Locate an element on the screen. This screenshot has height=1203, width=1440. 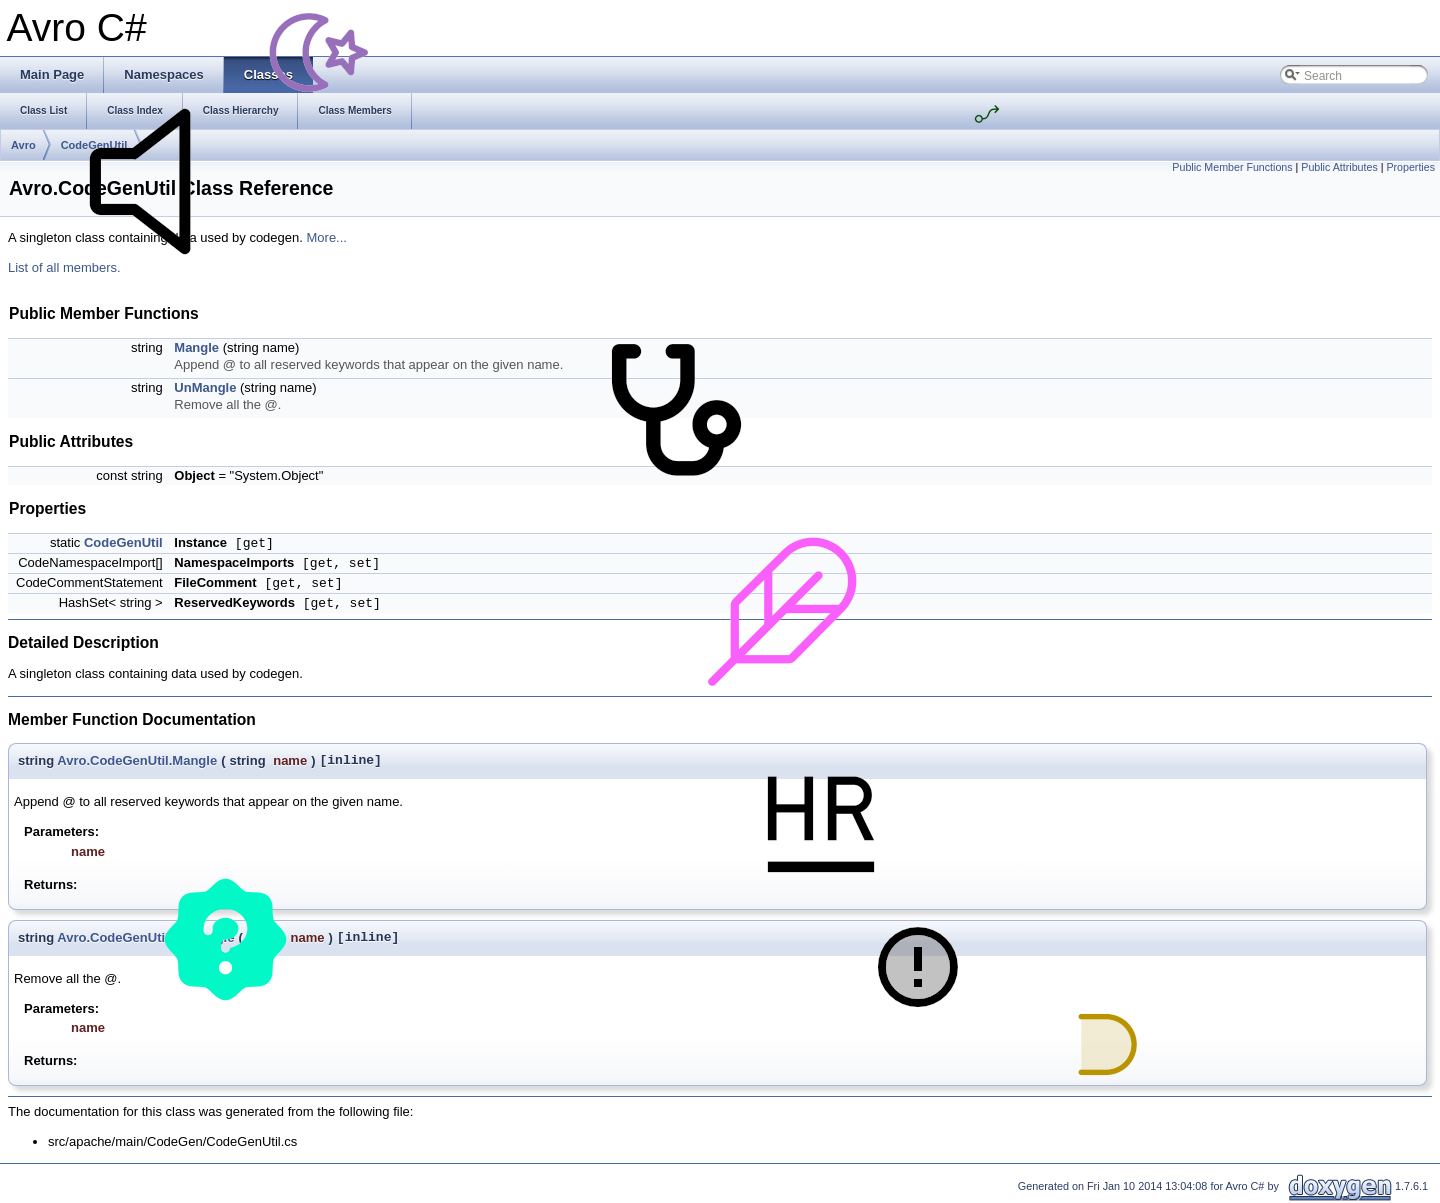
access health or medical features is located at coordinates (668, 405).